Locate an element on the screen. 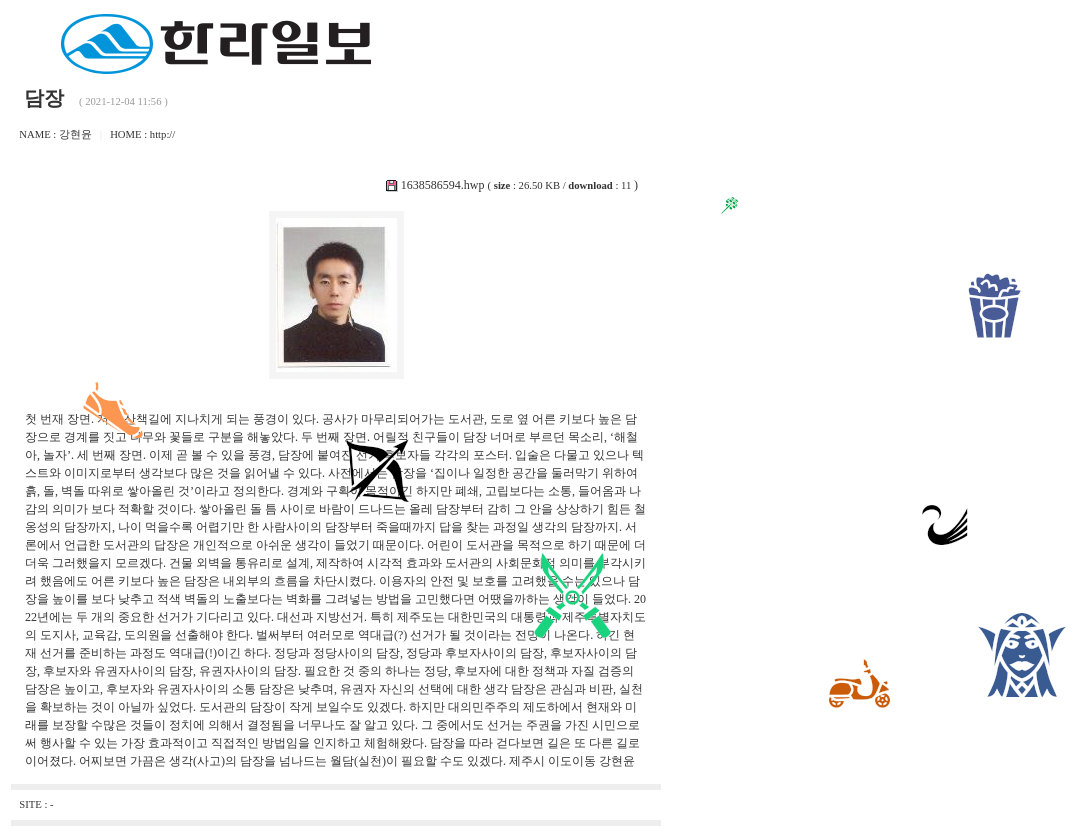 This screenshot has width=1075, height=837. access running or fitness tracking features is located at coordinates (113, 410).